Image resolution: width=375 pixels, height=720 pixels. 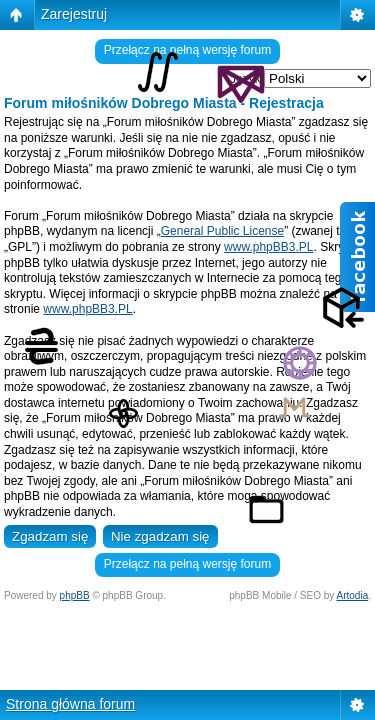 What do you see at coordinates (300, 363) in the screenshot?
I see `open VSCO photo editing app` at bounding box center [300, 363].